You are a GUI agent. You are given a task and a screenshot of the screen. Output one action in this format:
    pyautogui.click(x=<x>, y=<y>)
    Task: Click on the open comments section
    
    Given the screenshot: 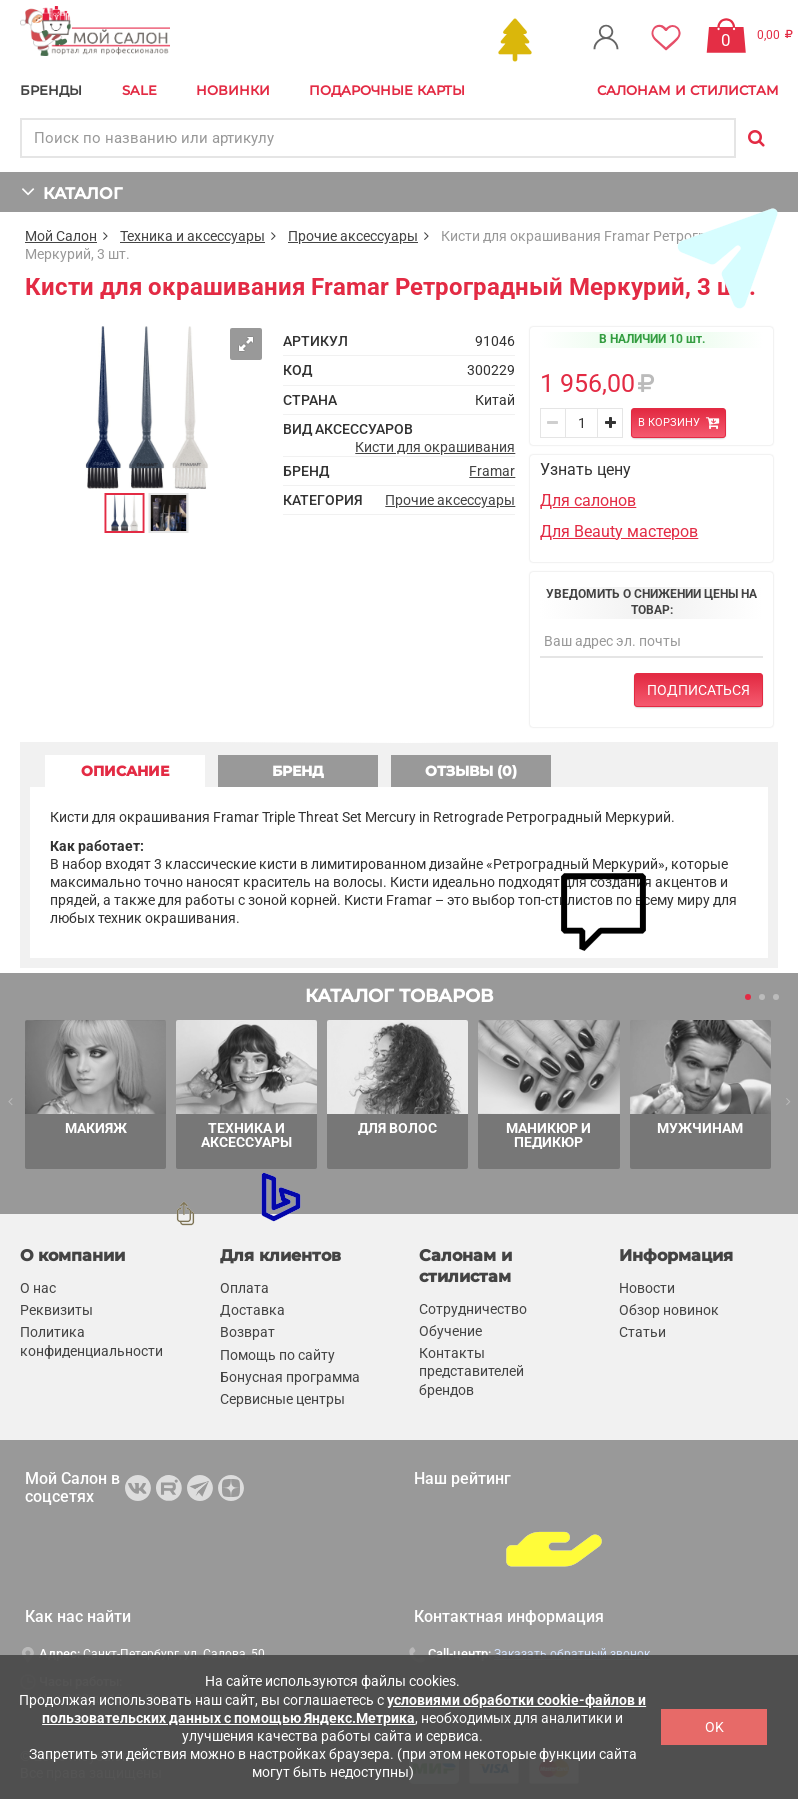 What is the action you would take?
    pyautogui.click(x=603, y=909)
    